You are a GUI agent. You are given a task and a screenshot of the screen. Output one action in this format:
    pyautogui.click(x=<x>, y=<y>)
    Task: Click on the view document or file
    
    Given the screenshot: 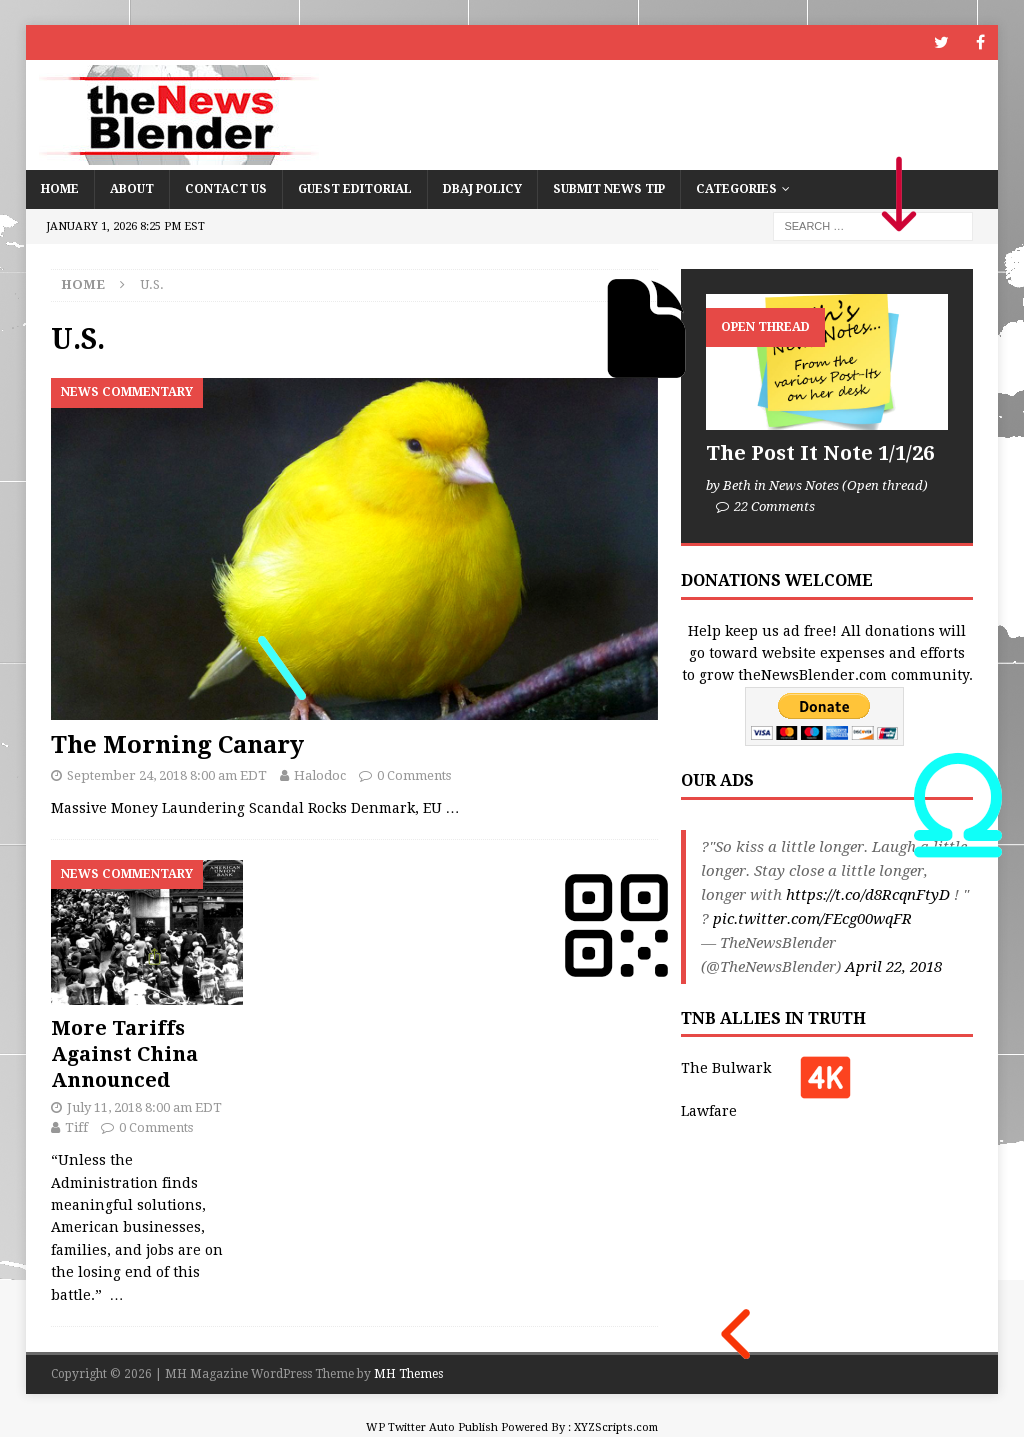 What is the action you would take?
    pyautogui.click(x=646, y=328)
    